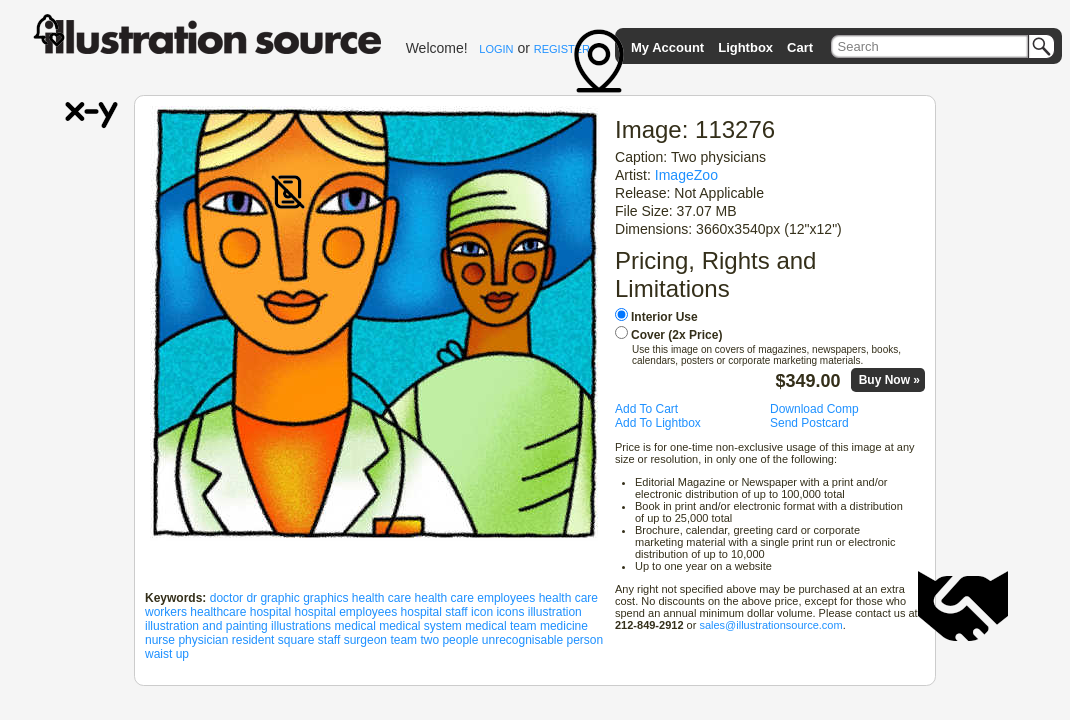  Describe the element at coordinates (288, 192) in the screenshot. I see `disable or hide identification badge` at that location.